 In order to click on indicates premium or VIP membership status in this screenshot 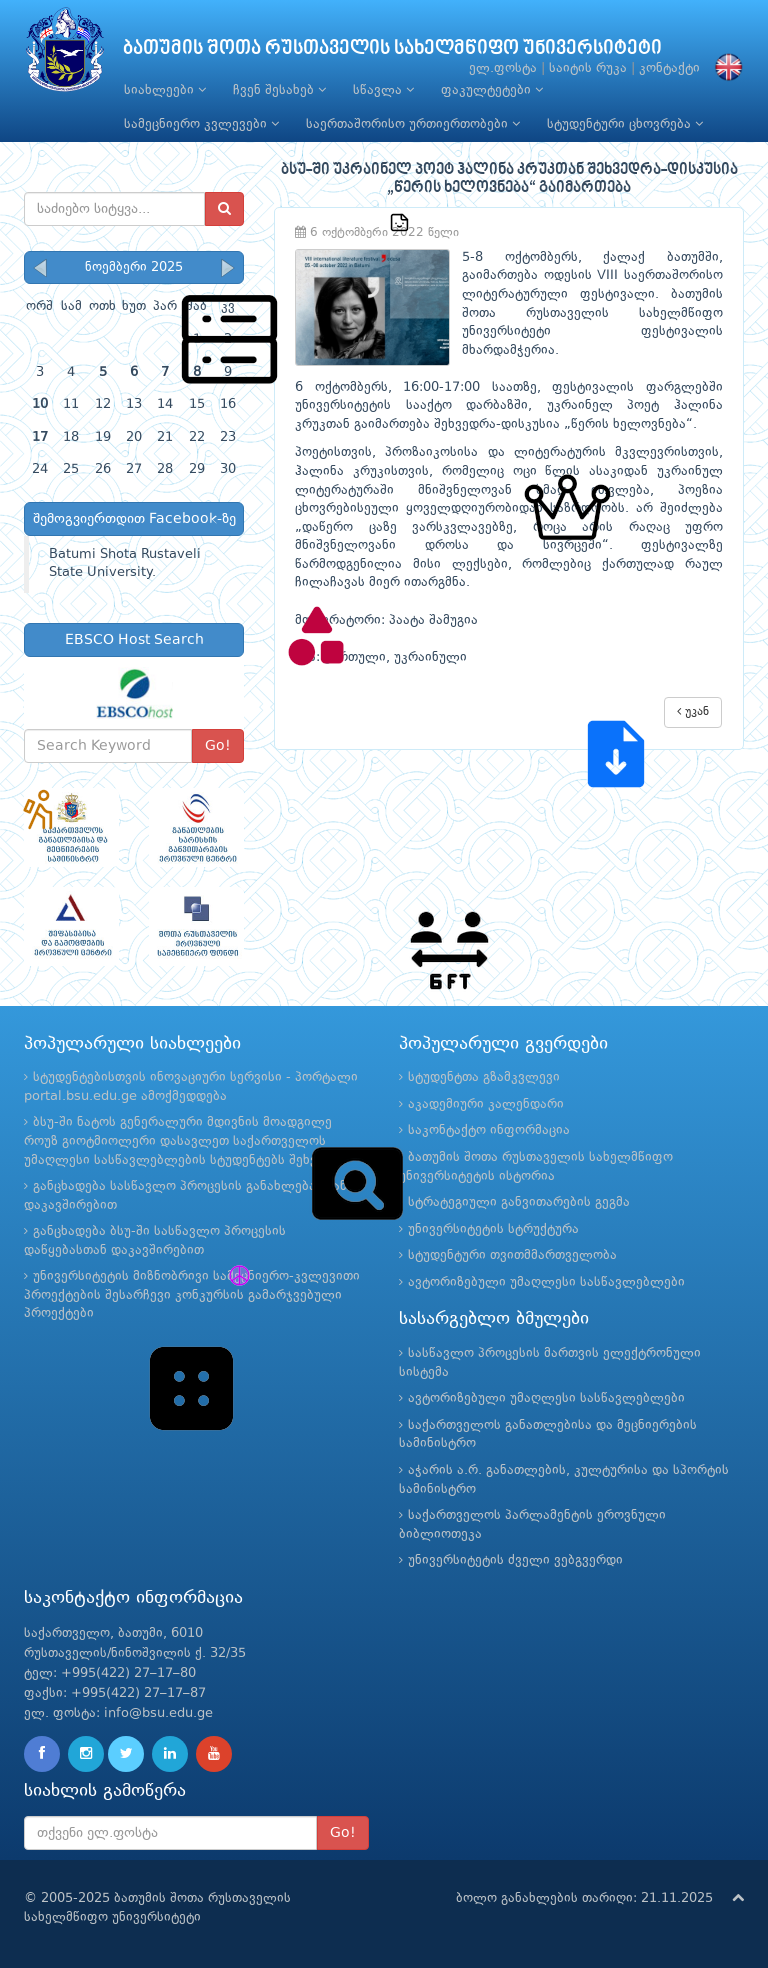, I will do `click(567, 511)`.